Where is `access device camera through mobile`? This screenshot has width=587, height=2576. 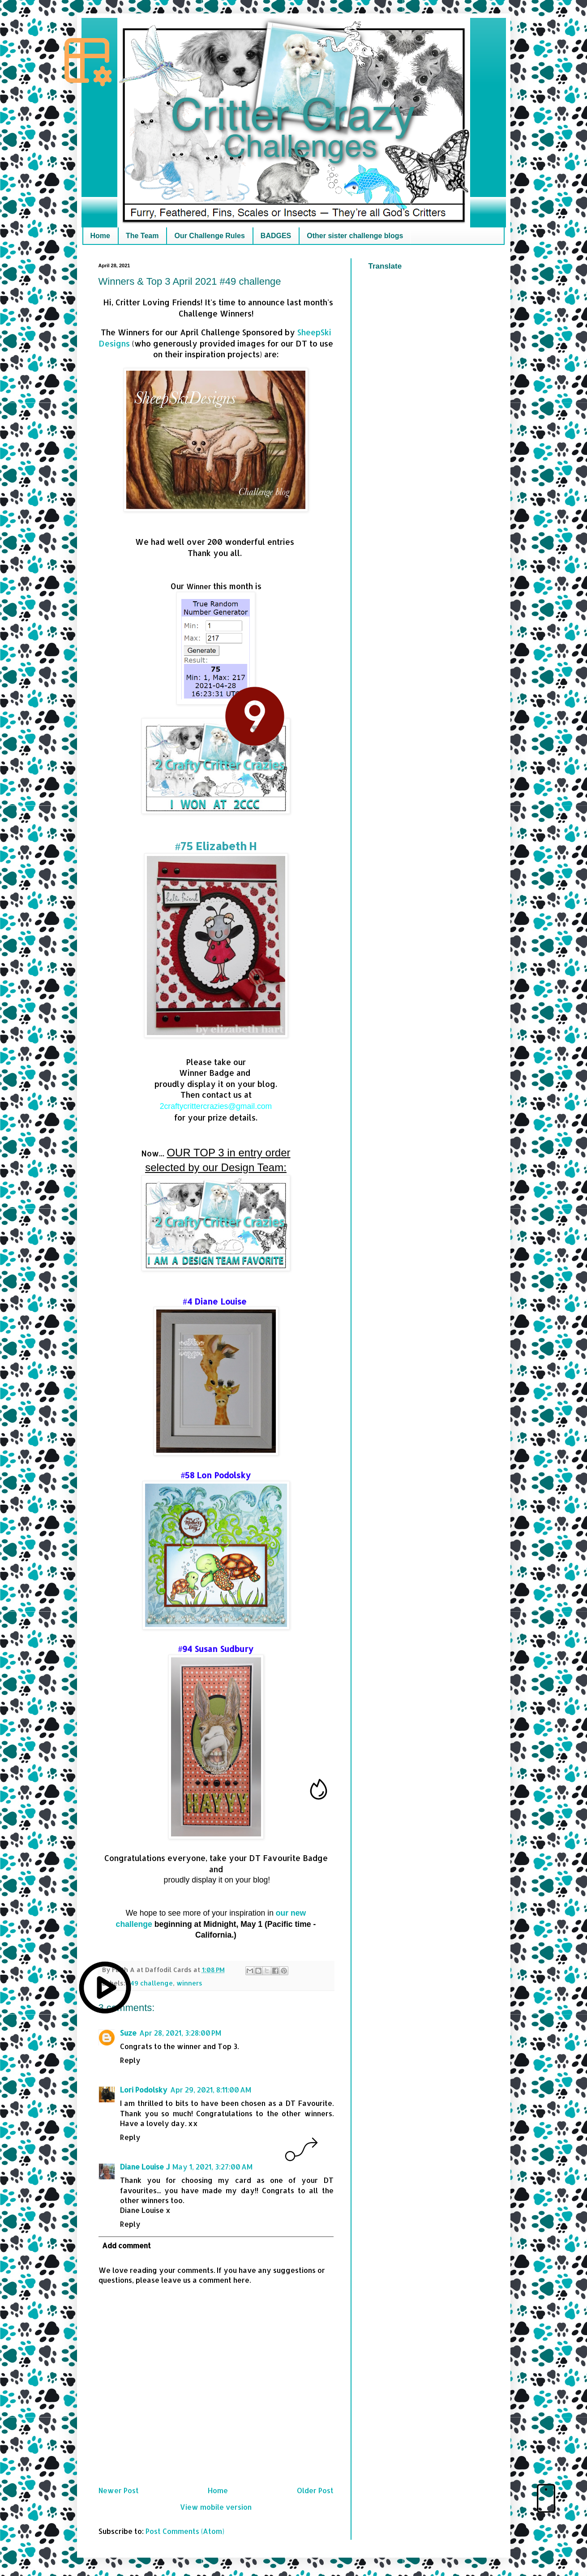
access device camera through mobile is located at coordinates (546, 2498).